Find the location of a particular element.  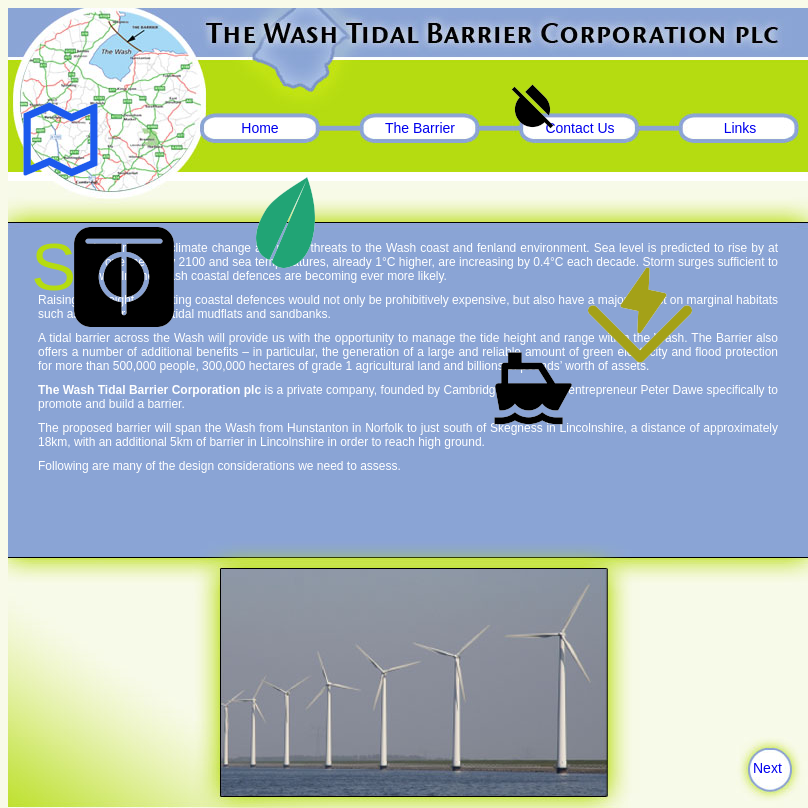

open zerotier network settings is located at coordinates (124, 277).